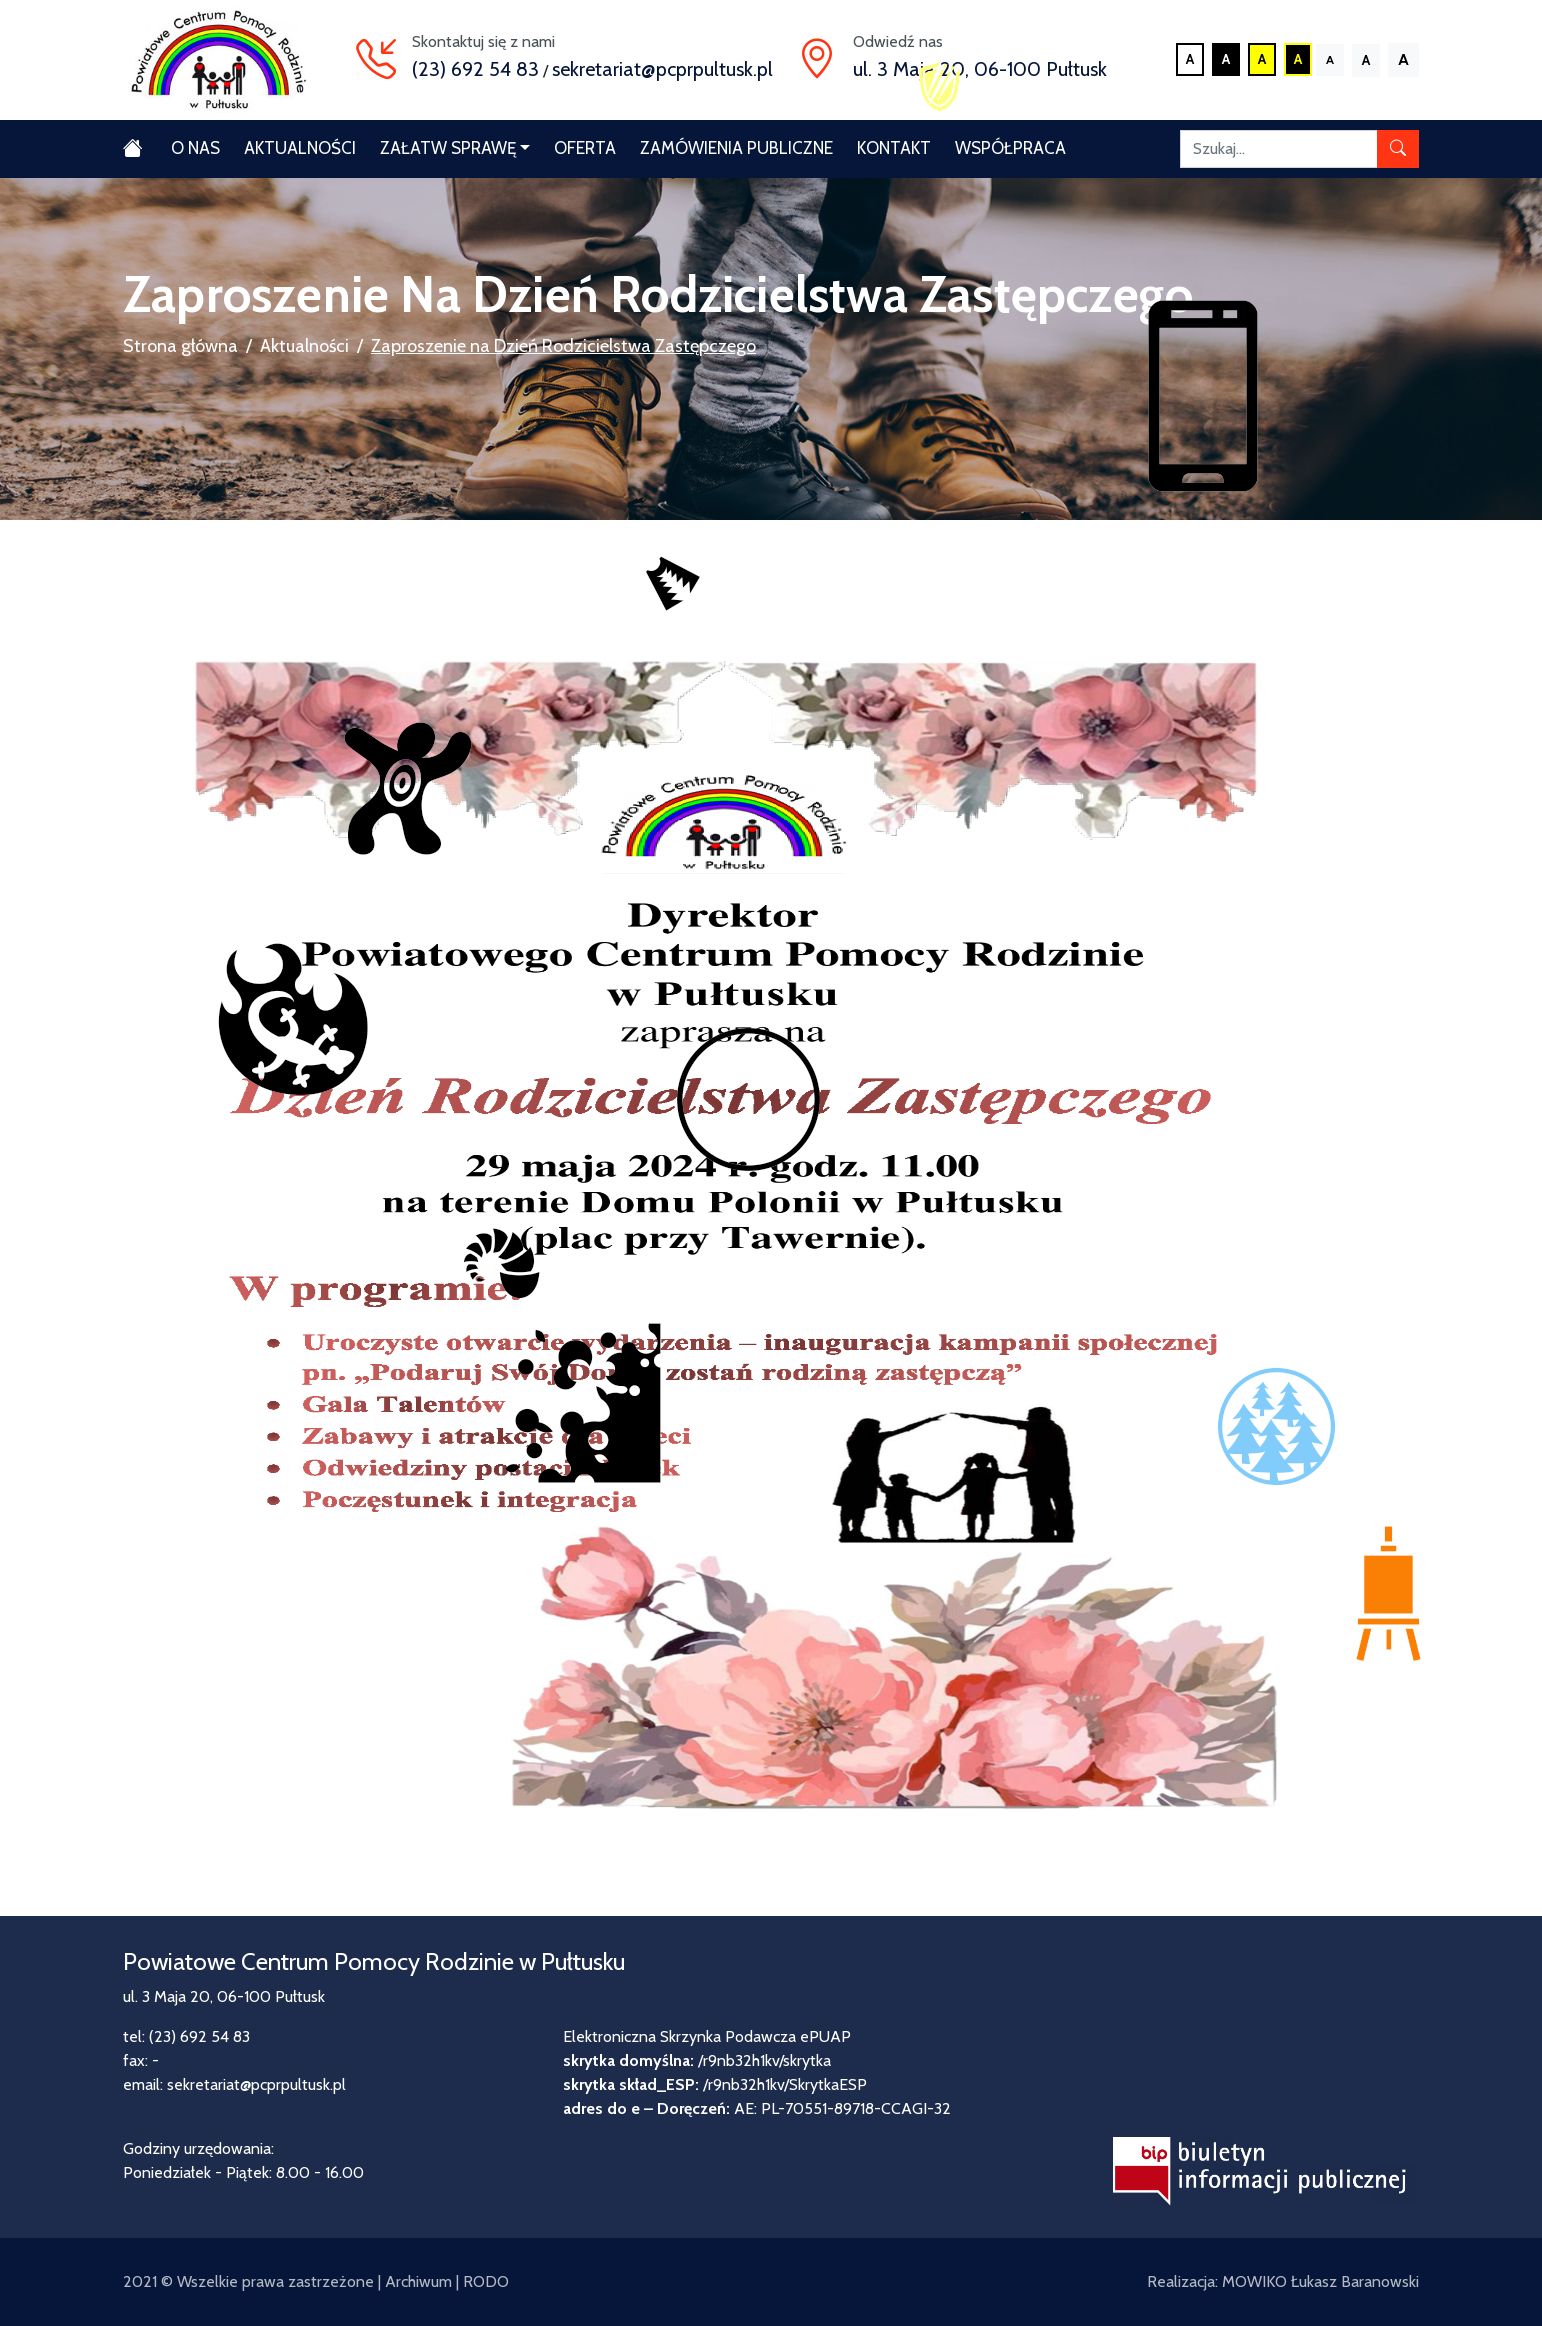 The height and width of the screenshot is (2326, 1542). What do you see at coordinates (289, 1017) in the screenshot?
I see `fire element or flame-type creature in a game` at bounding box center [289, 1017].